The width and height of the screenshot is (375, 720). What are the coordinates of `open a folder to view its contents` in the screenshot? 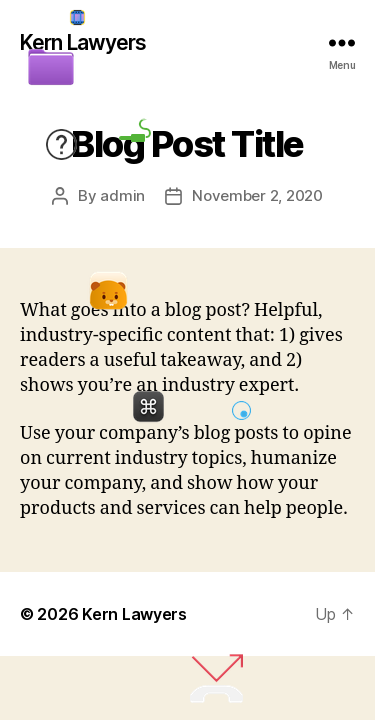 It's located at (51, 67).